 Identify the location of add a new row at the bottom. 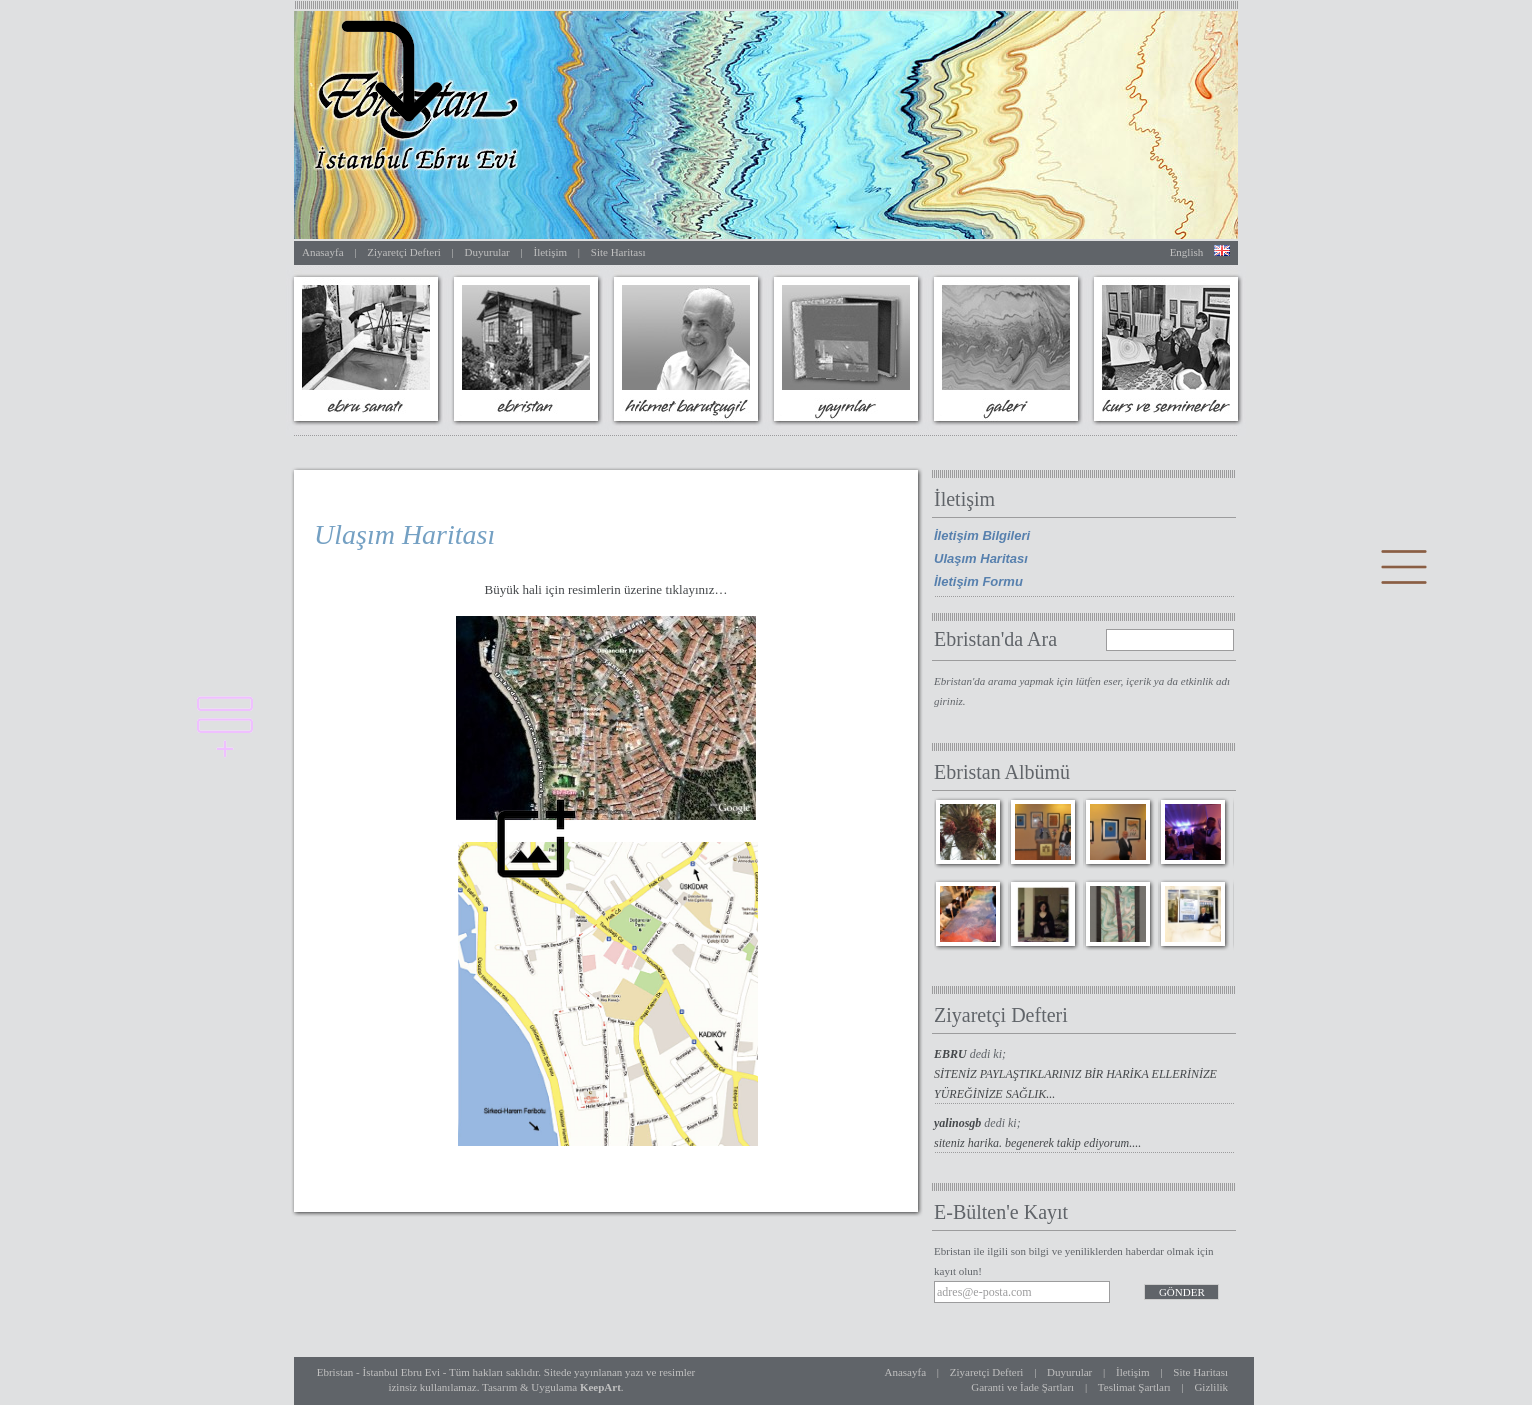
(225, 722).